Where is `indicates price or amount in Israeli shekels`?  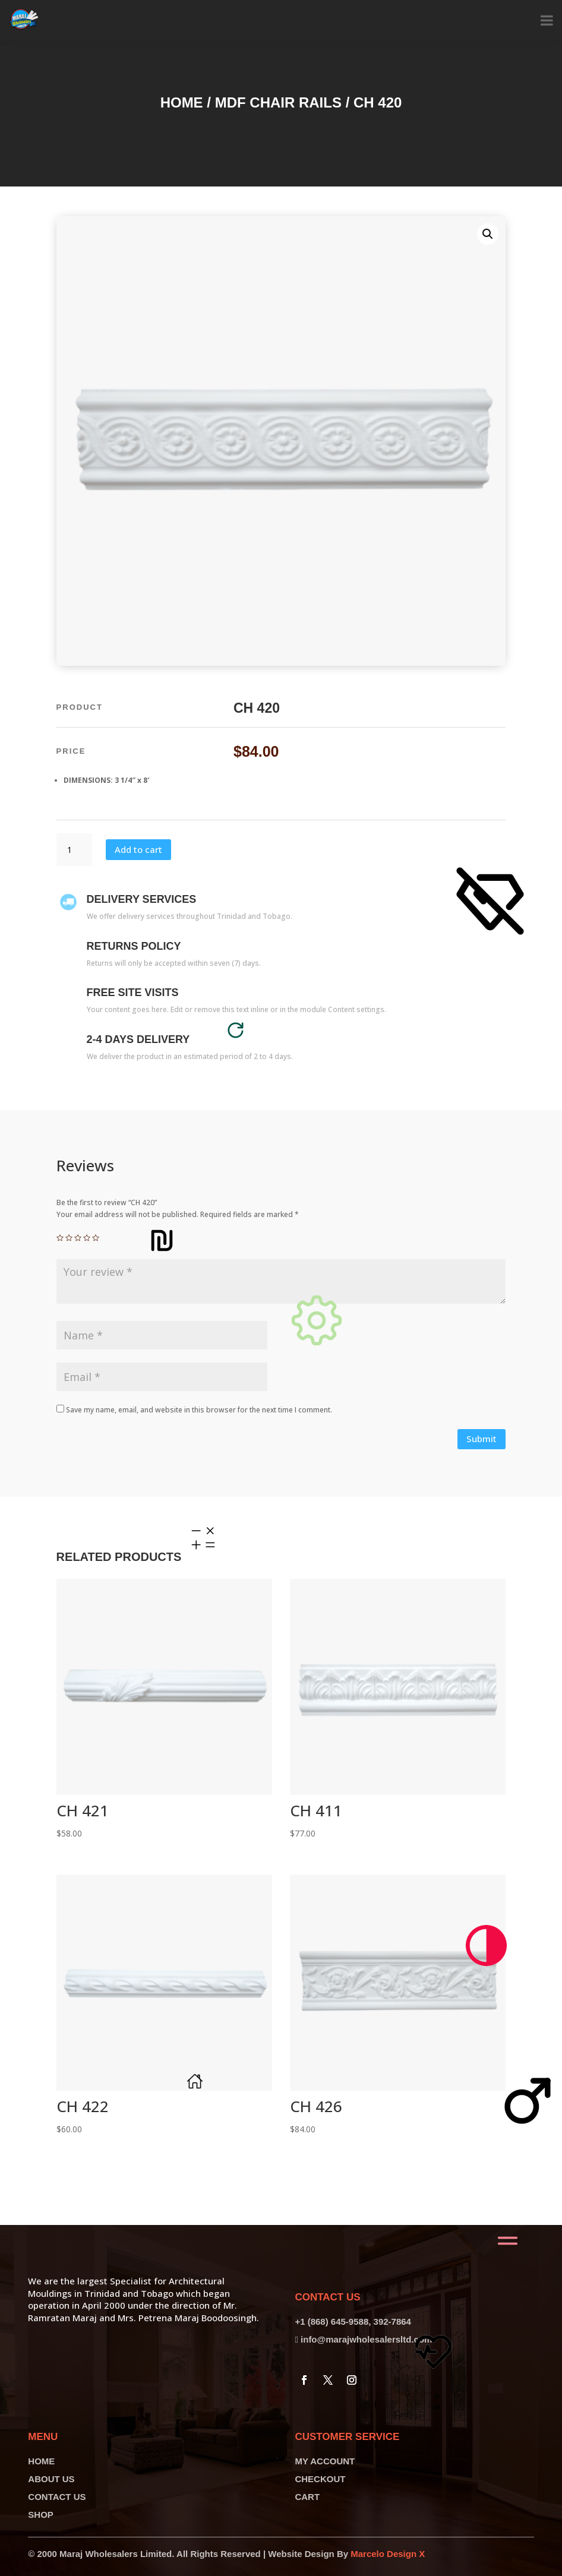 indicates price or amount in Israeli shekels is located at coordinates (162, 1240).